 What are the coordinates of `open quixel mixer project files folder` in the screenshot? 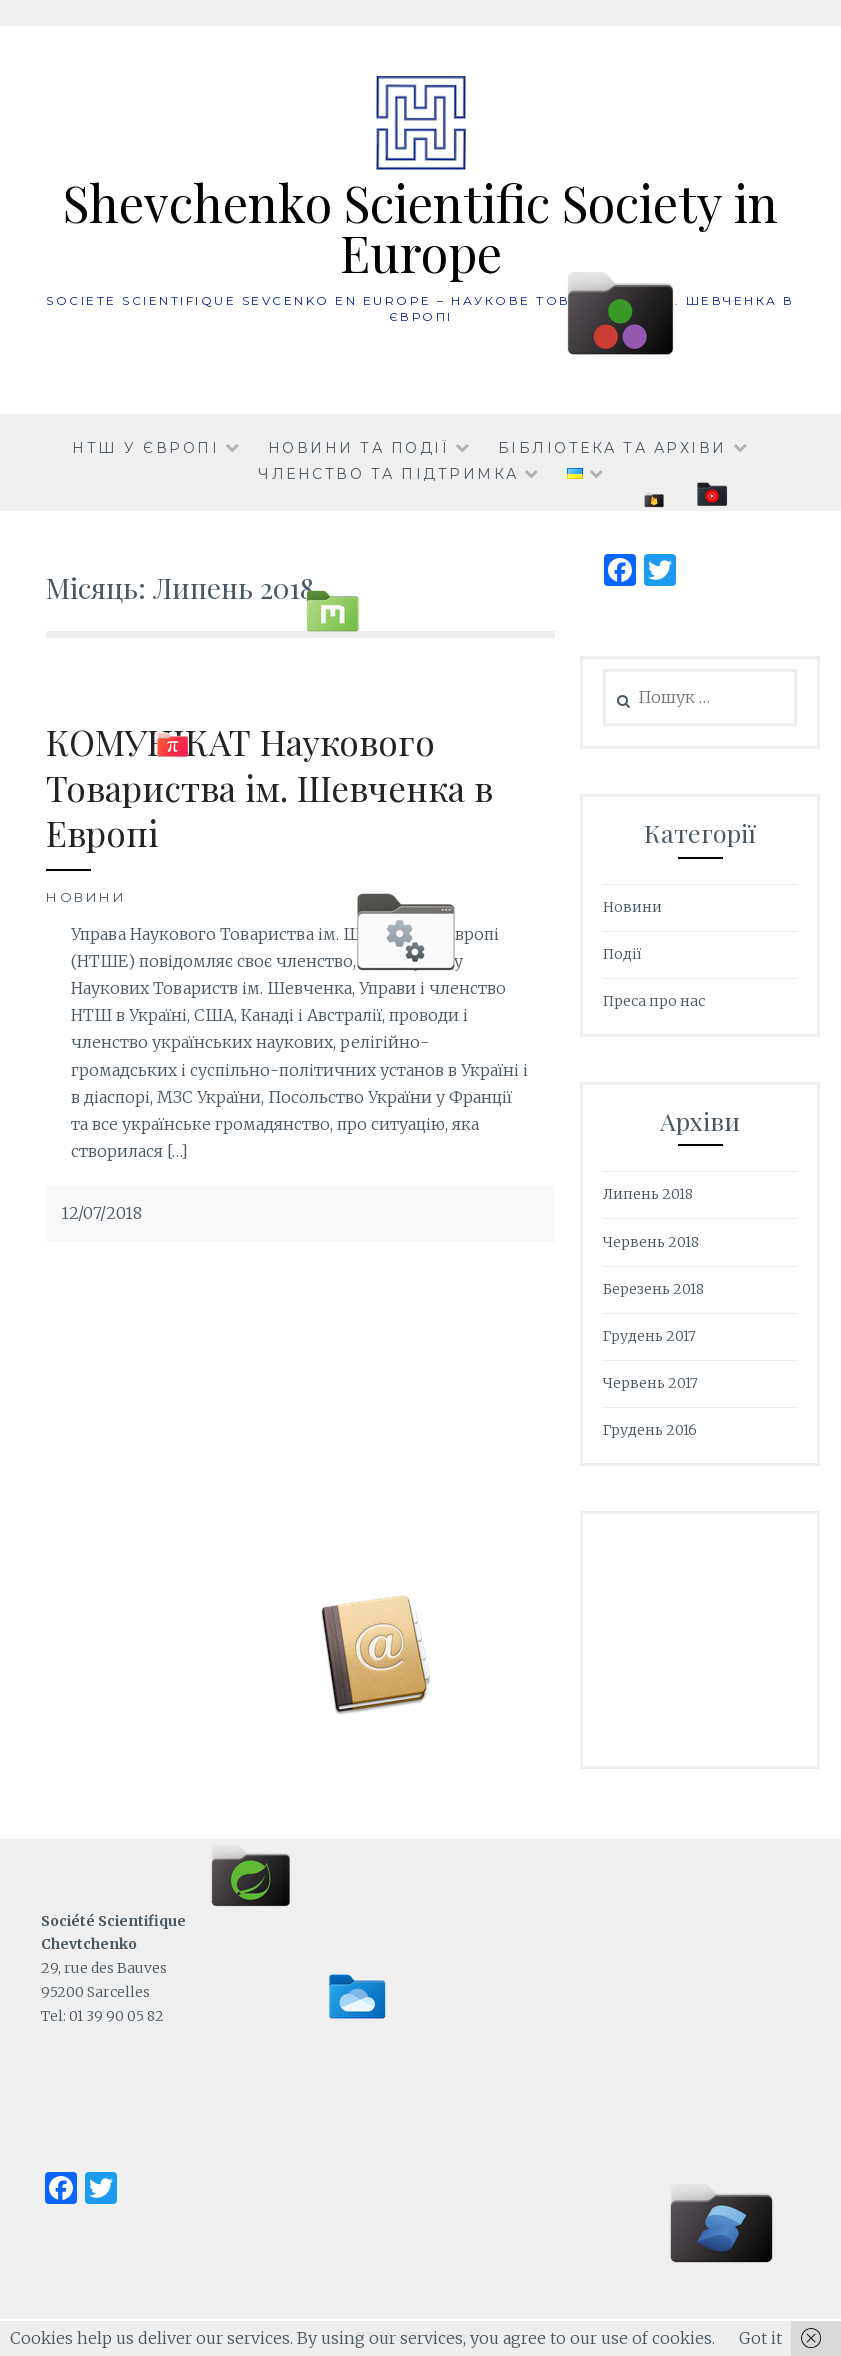 It's located at (332, 612).